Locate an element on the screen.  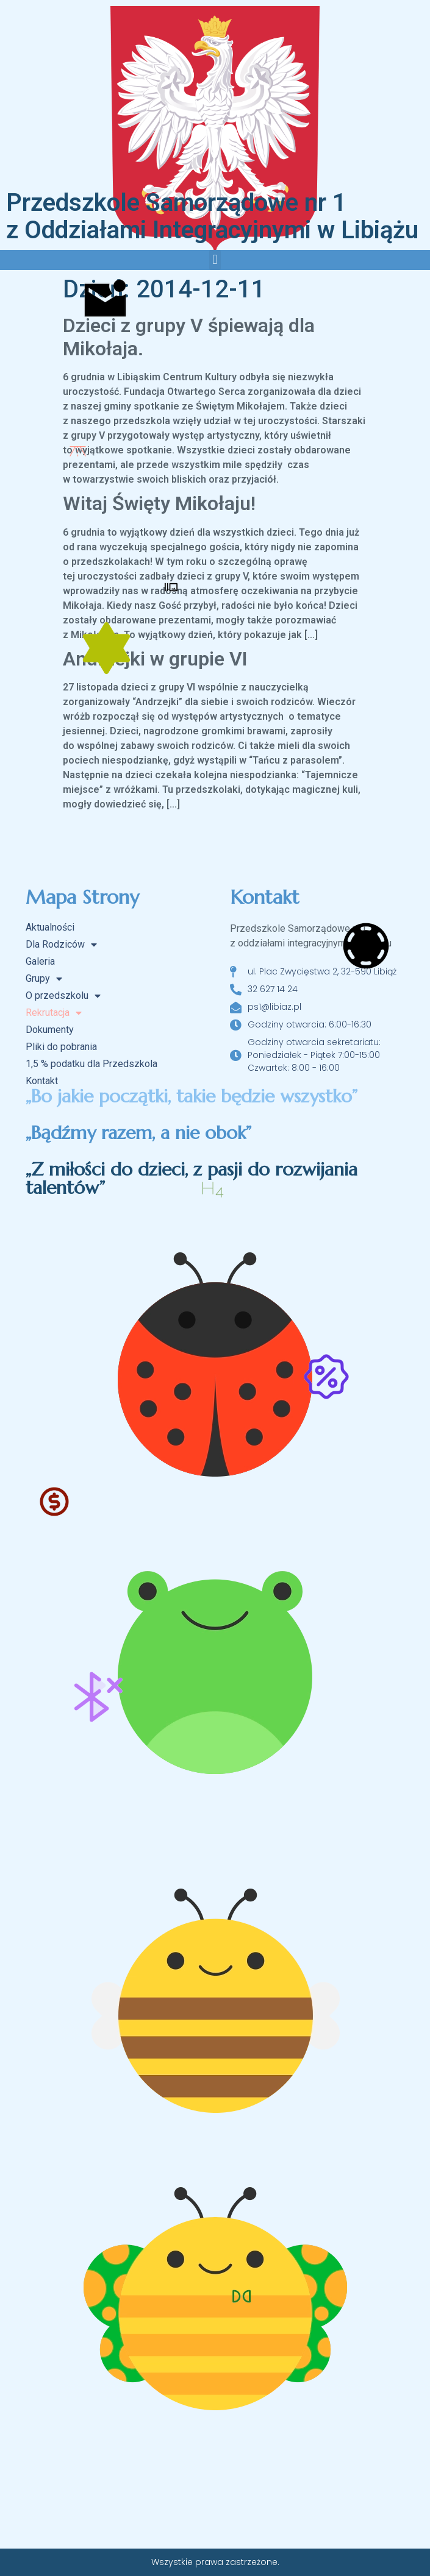
view account balance or financial summary is located at coordinates (54, 1502).